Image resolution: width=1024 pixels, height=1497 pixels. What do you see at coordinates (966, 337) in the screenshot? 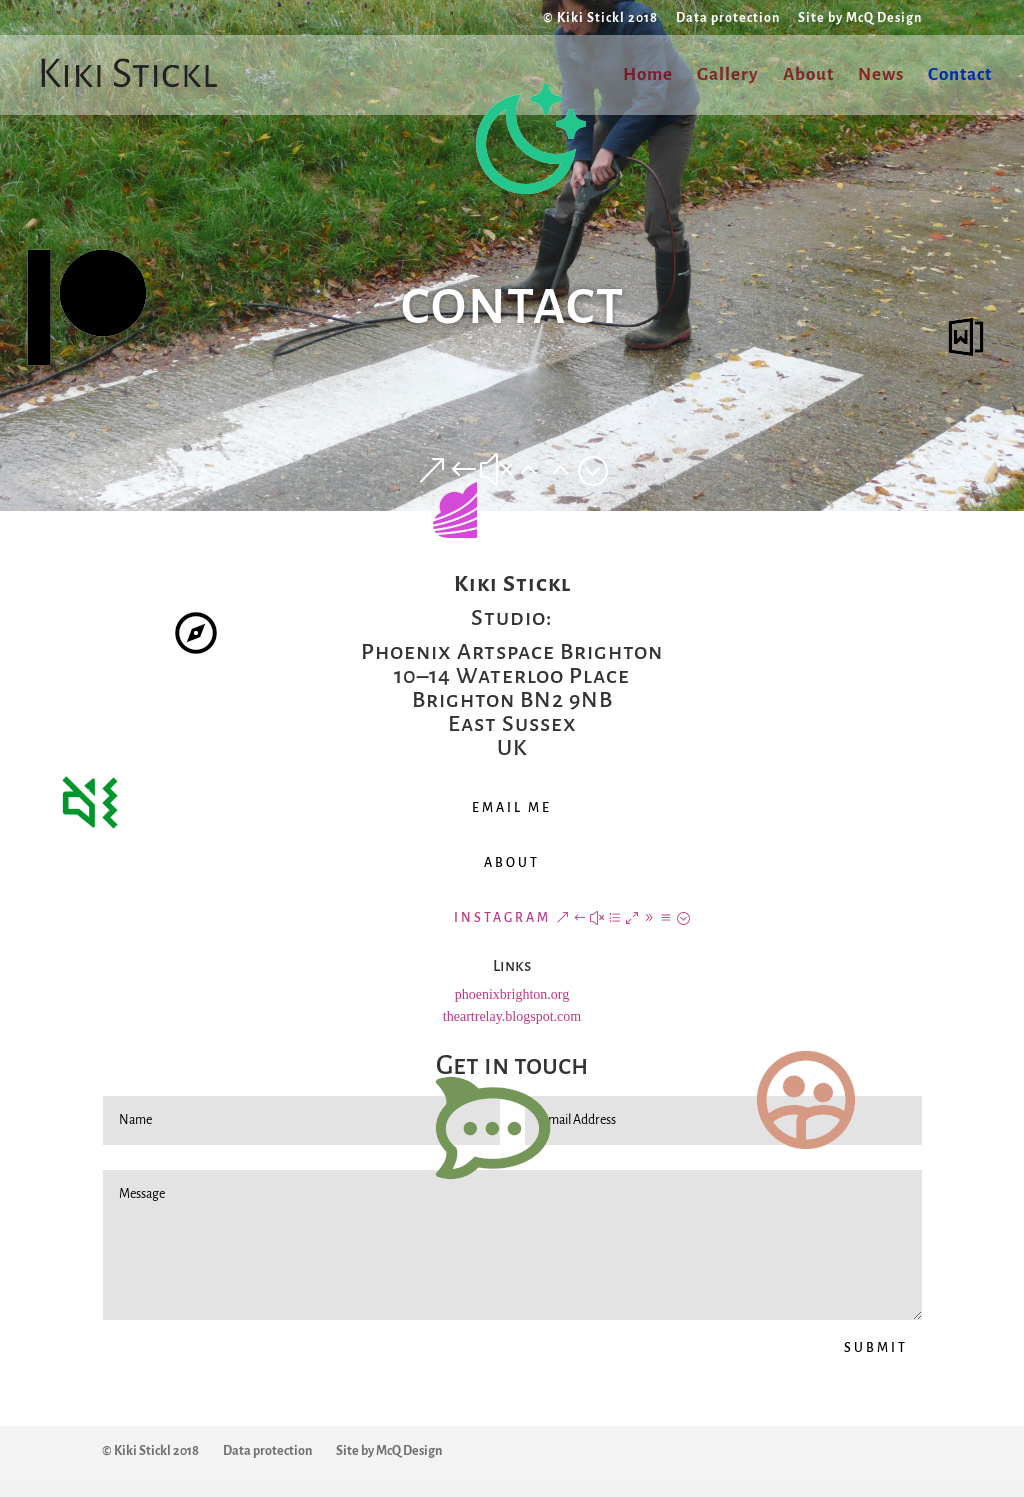
I see `open a Microsoft Word document` at bounding box center [966, 337].